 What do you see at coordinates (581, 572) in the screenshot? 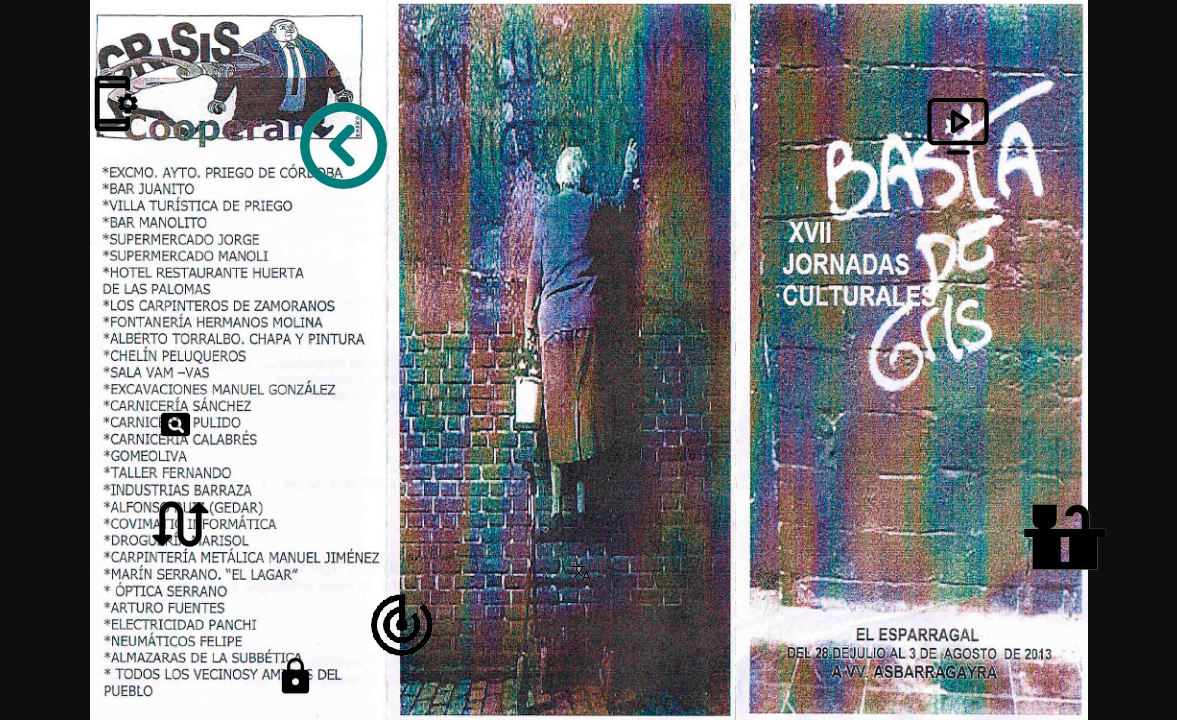
I see `translate text to another language` at bounding box center [581, 572].